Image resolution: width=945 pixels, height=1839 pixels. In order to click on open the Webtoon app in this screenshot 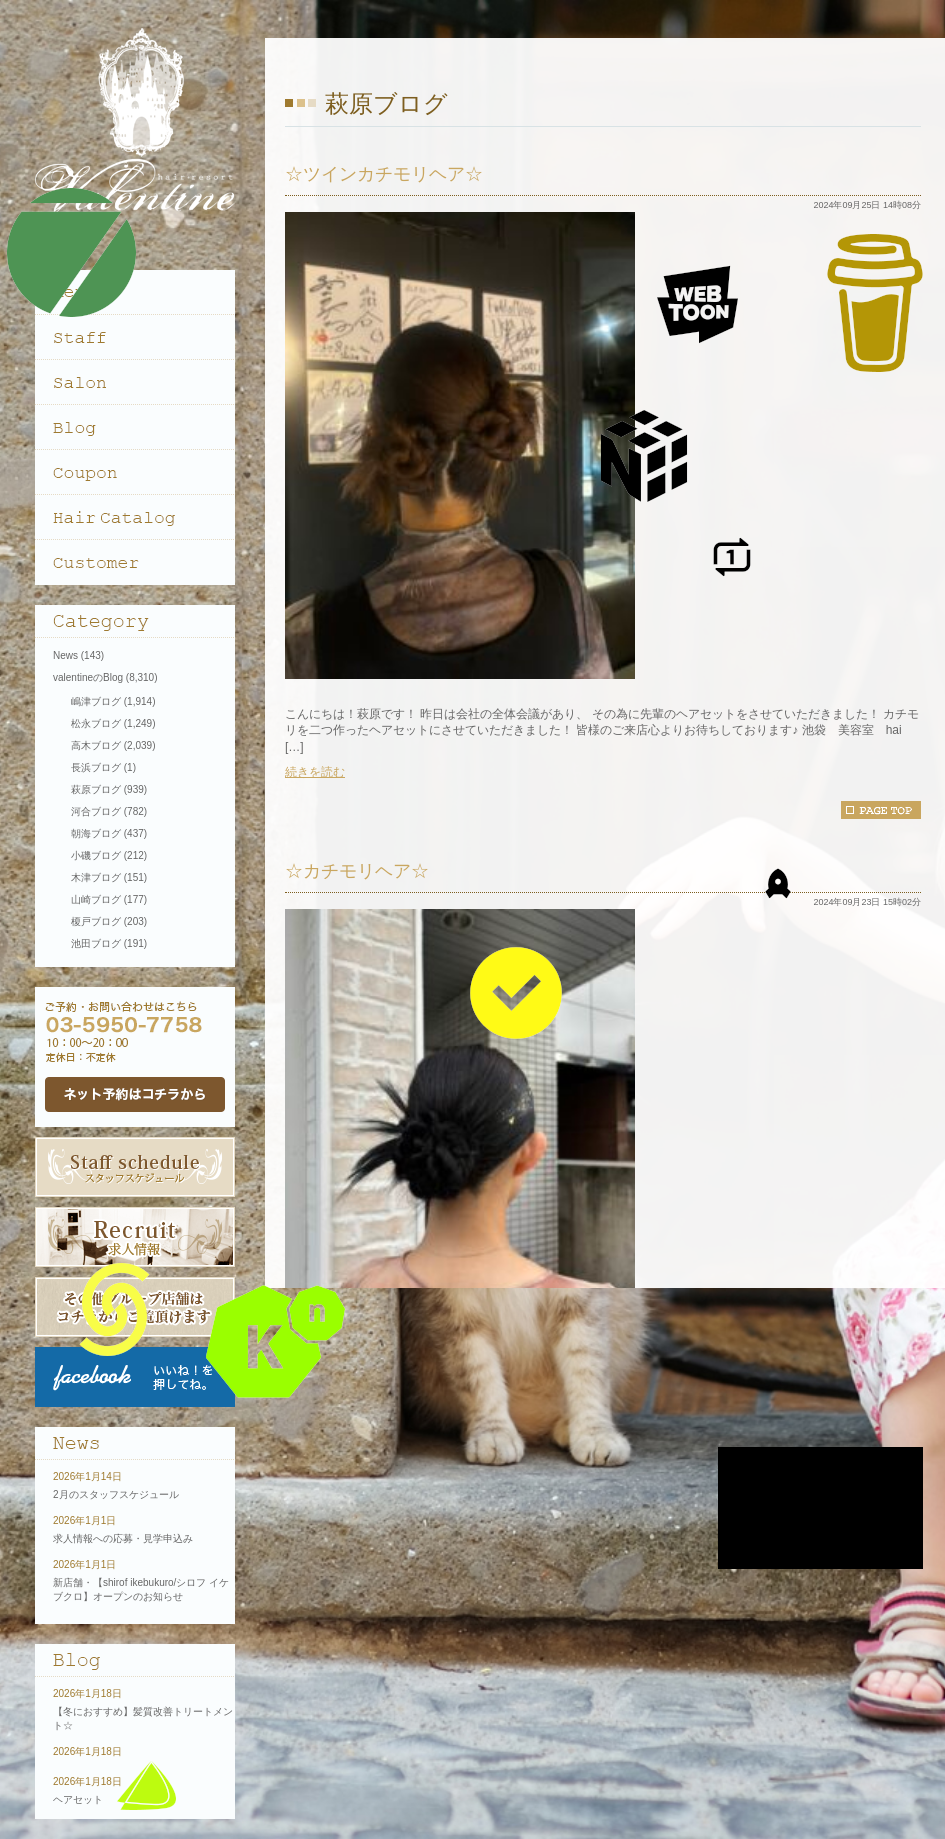, I will do `click(697, 304)`.